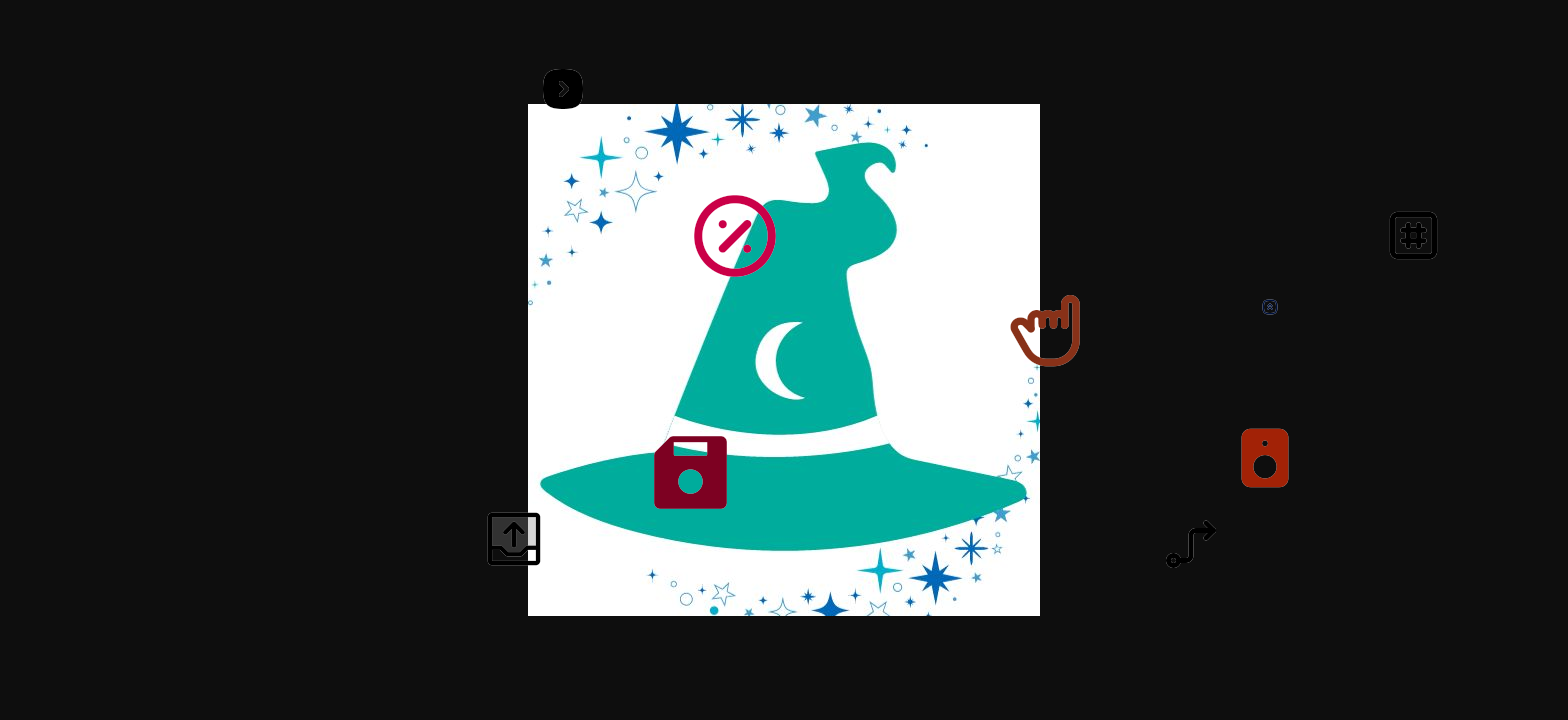  Describe the element at coordinates (563, 89) in the screenshot. I see `go to next item or step` at that location.